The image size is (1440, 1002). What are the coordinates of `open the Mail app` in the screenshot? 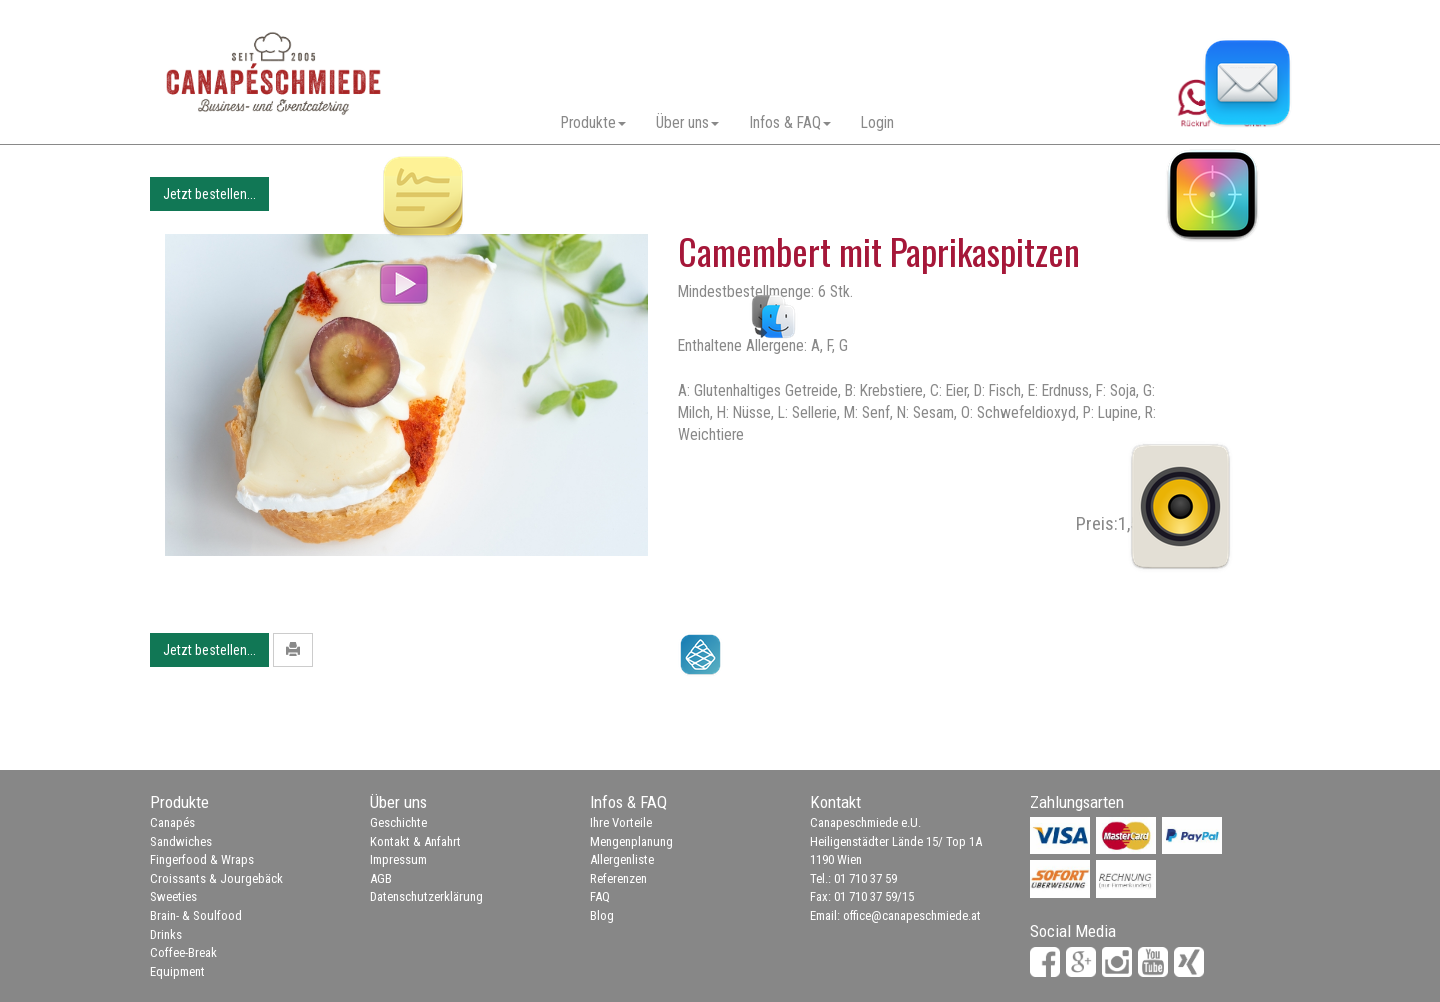 It's located at (1247, 82).